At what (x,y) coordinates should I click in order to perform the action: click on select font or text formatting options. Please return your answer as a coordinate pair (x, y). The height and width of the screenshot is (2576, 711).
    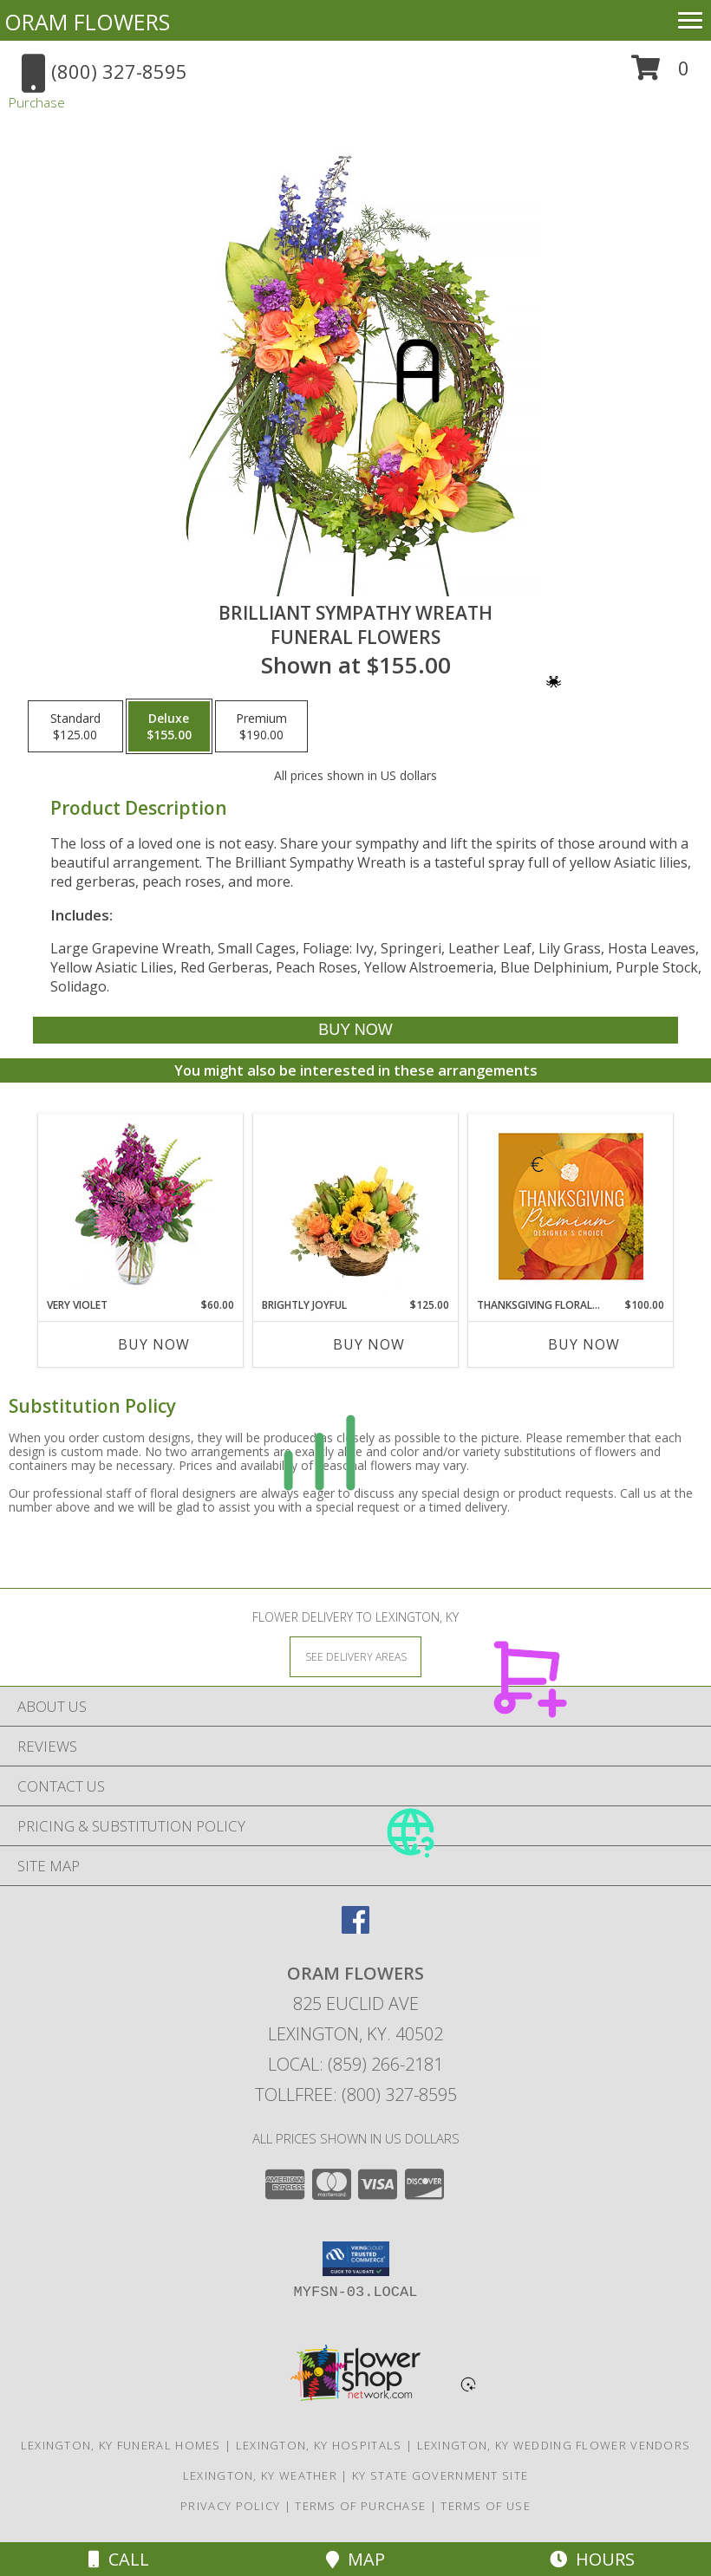
    Looking at the image, I should click on (418, 371).